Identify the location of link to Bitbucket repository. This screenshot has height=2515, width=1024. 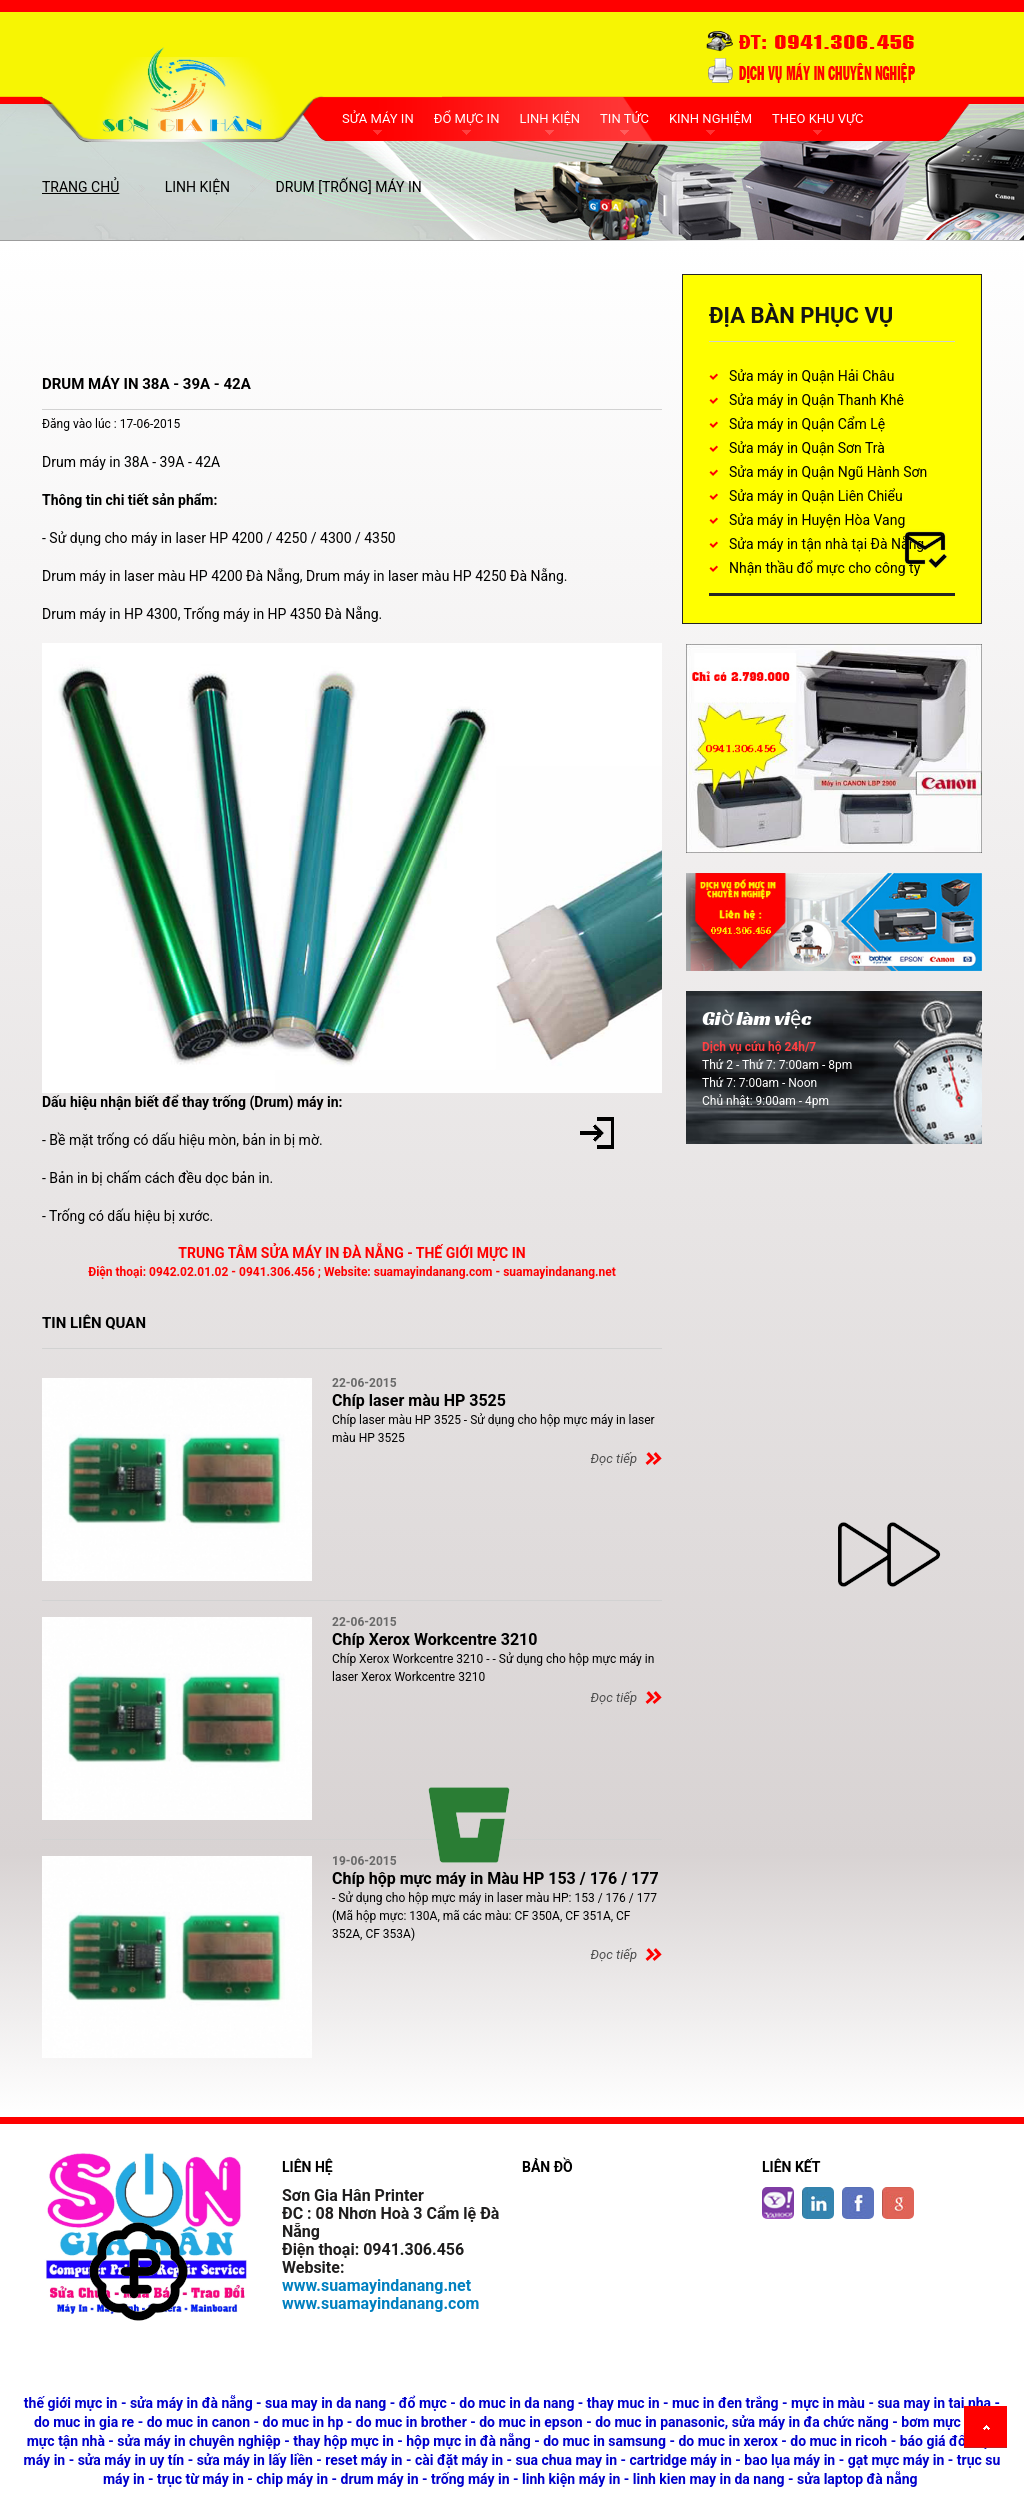
(469, 1825).